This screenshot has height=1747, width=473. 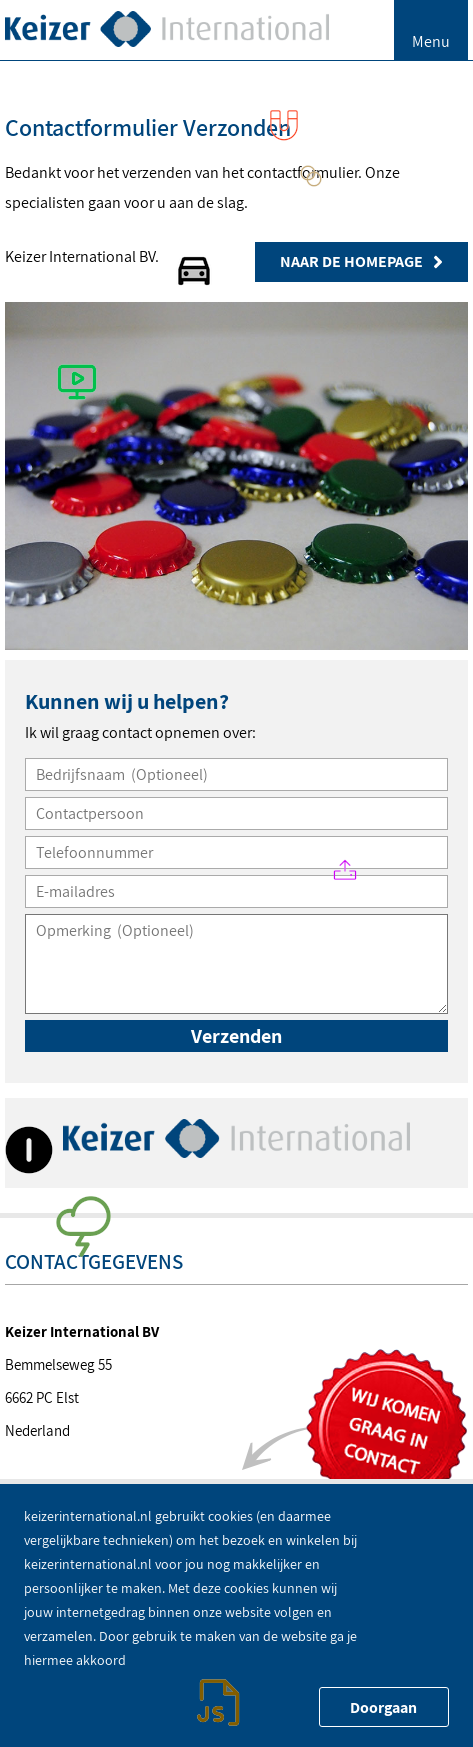 What do you see at coordinates (345, 871) in the screenshot?
I see `upload a file or document` at bounding box center [345, 871].